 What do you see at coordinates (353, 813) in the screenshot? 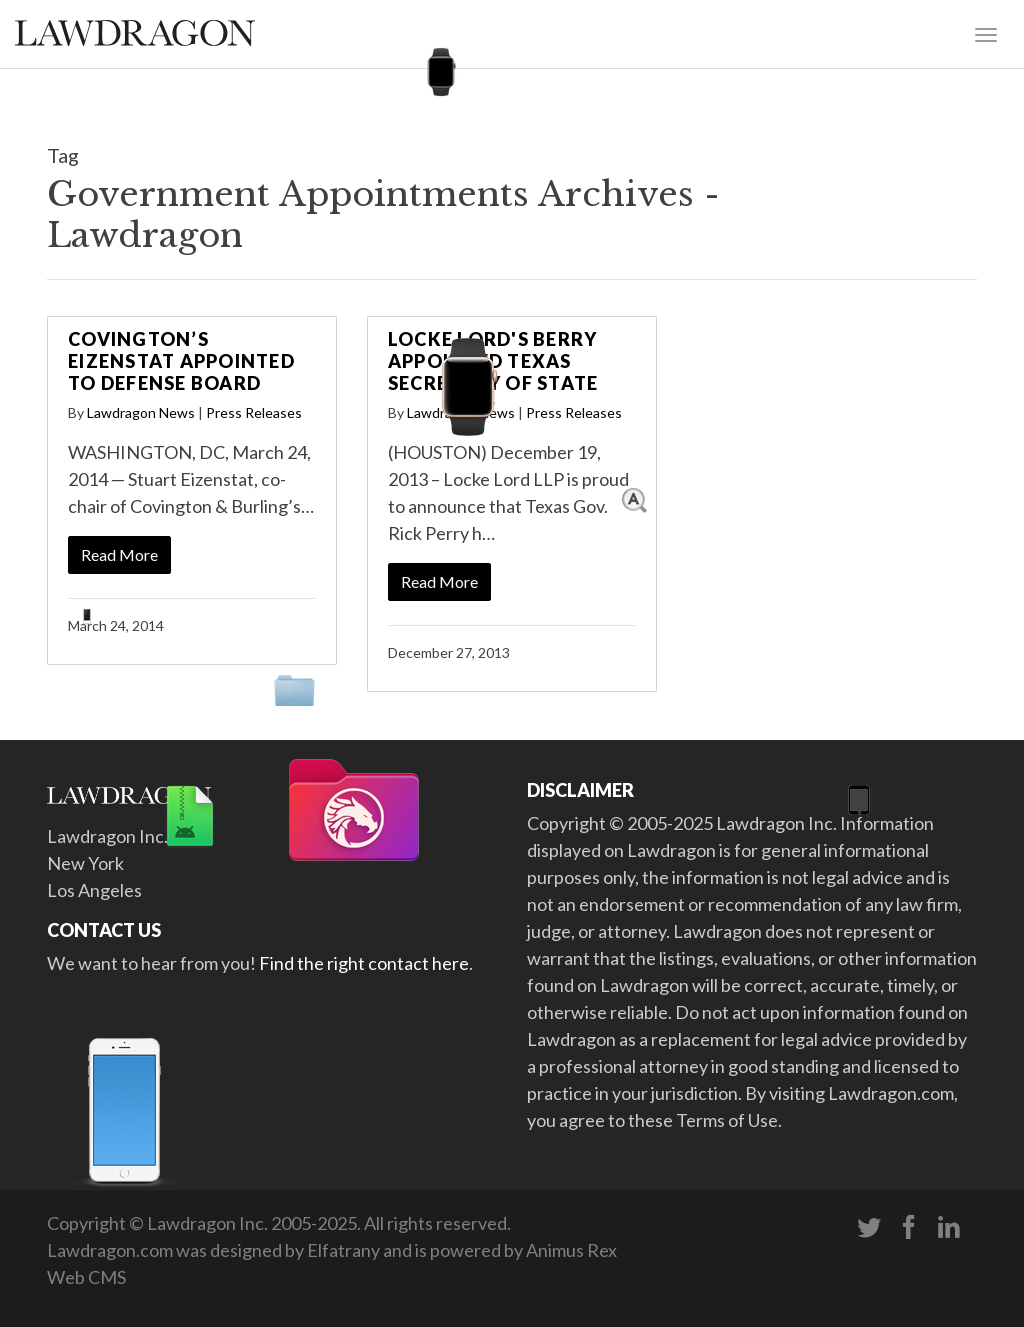
I see `open garuda linux system folder` at bounding box center [353, 813].